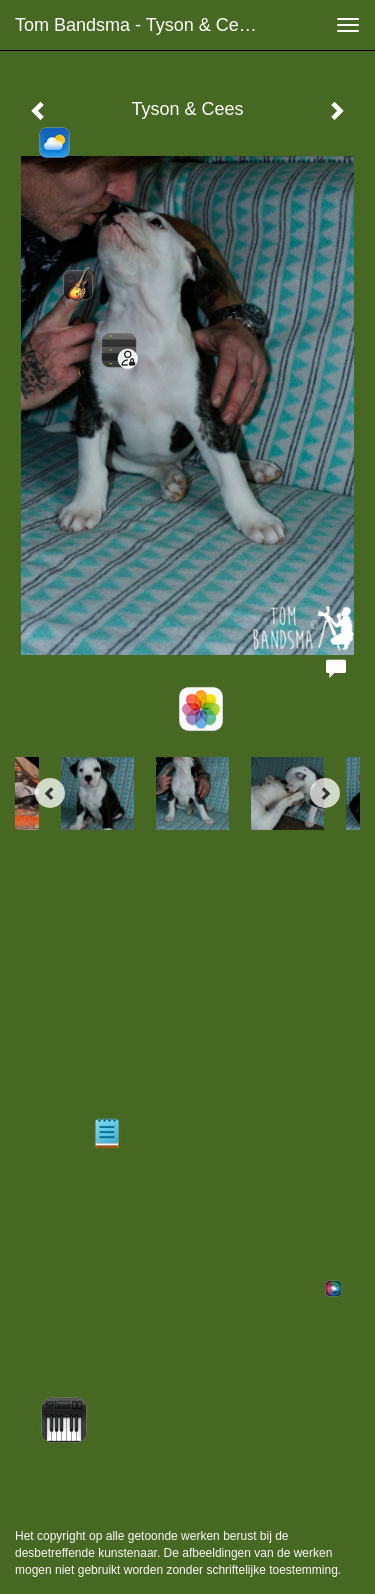  Describe the element at coordinates (107, 1133) in the screenshot. I see `open notepad application` at that location.